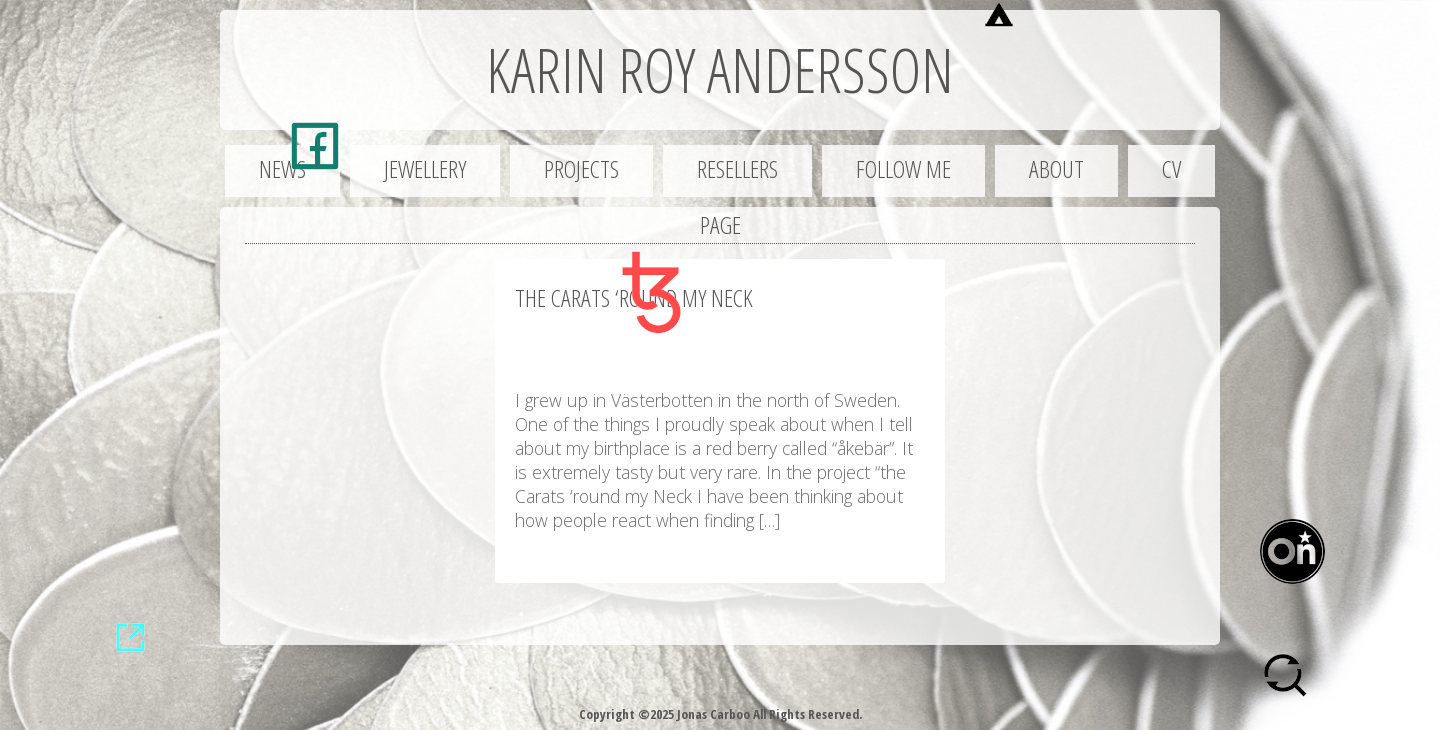 The image size is (1440, 730). Describe the element at coordinates (1285, 675) in the screenshot. I see `find and replace text in a document` at that location.